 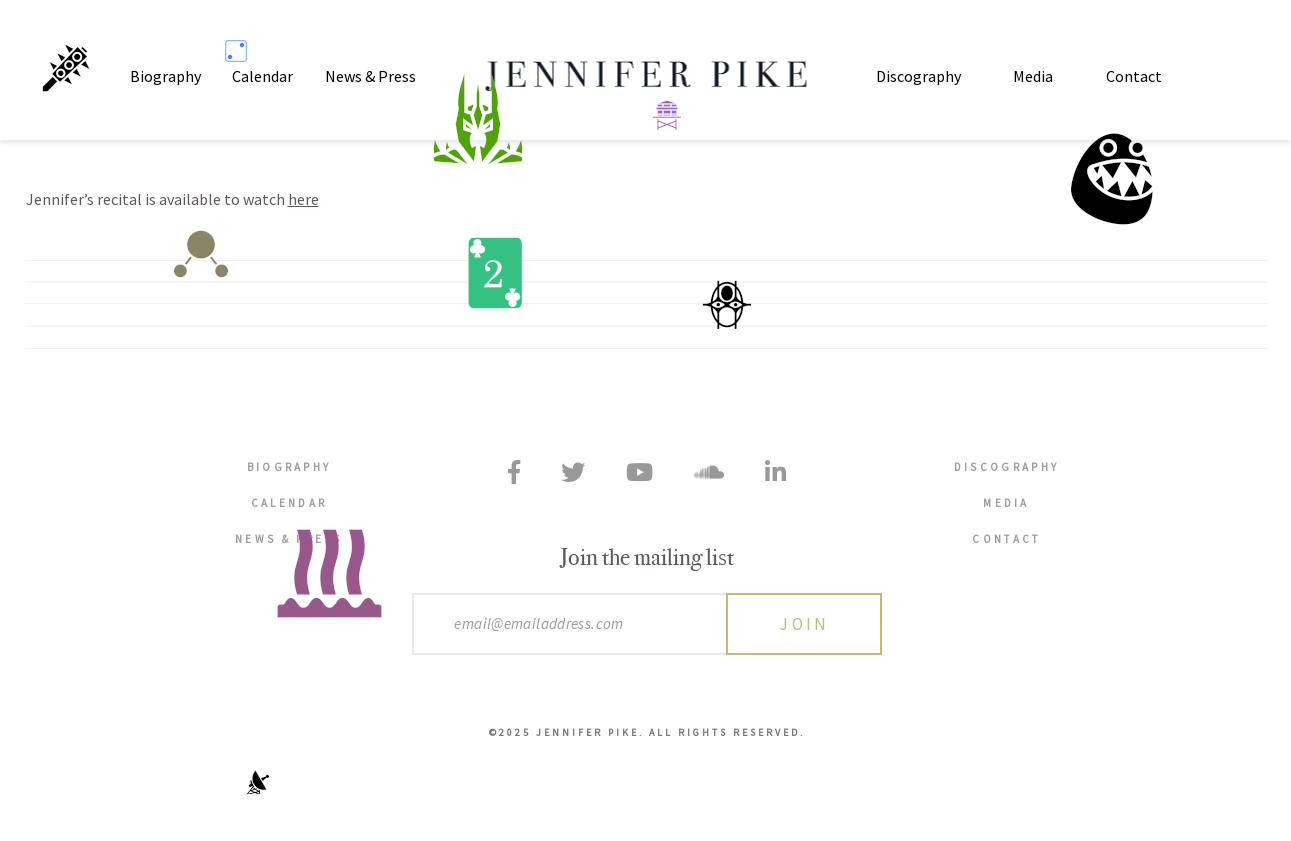 What do you see at coordinates (667, 115) in the screenshot?
I see `indicates a water tower landmark or structure` at bounding box center [667, 115].